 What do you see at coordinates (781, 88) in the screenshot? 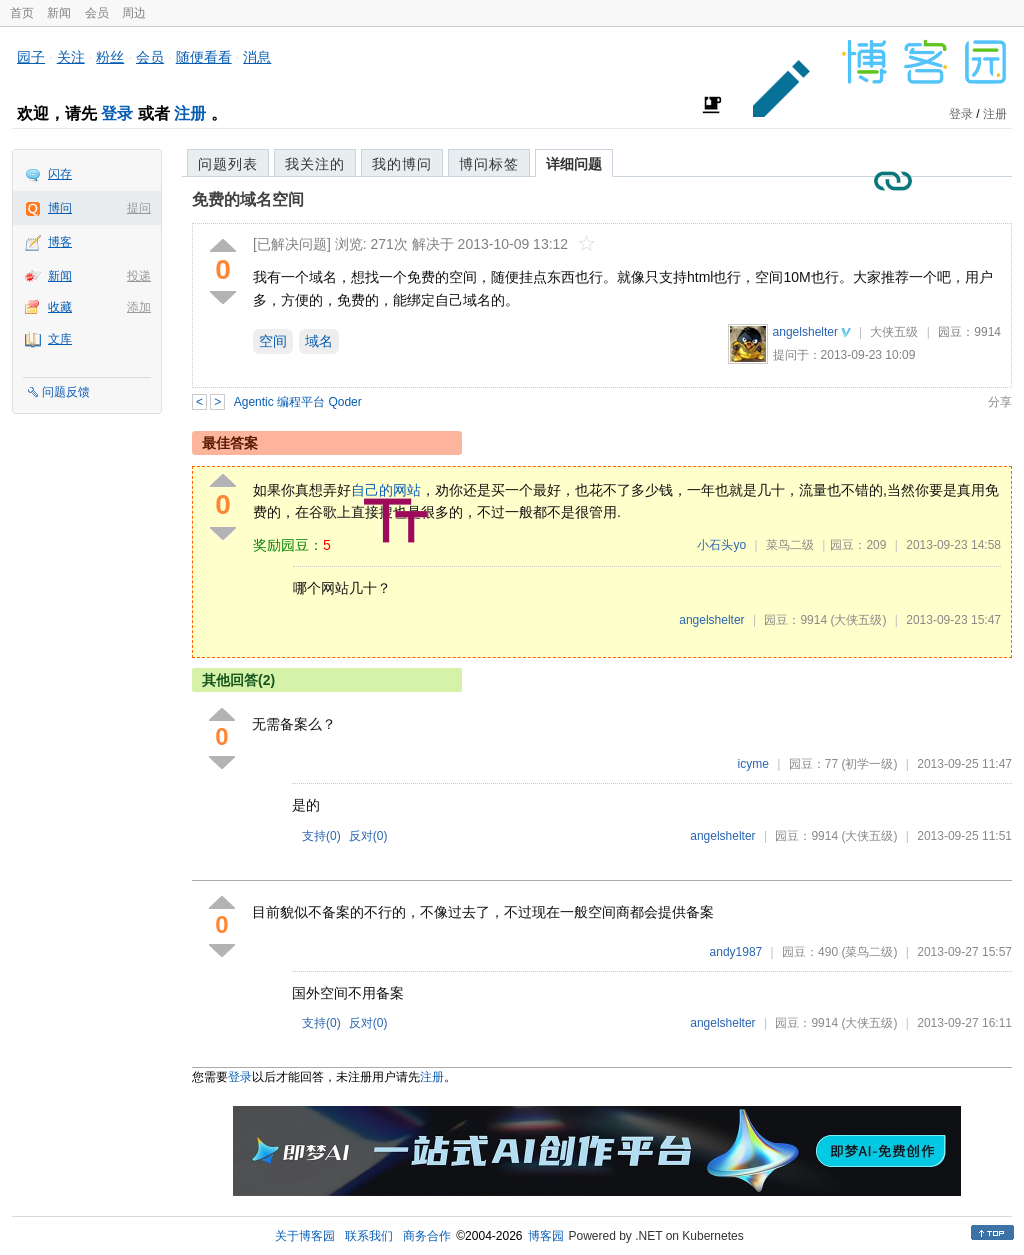
I see `edit this item` at bounding box center [781, 88].